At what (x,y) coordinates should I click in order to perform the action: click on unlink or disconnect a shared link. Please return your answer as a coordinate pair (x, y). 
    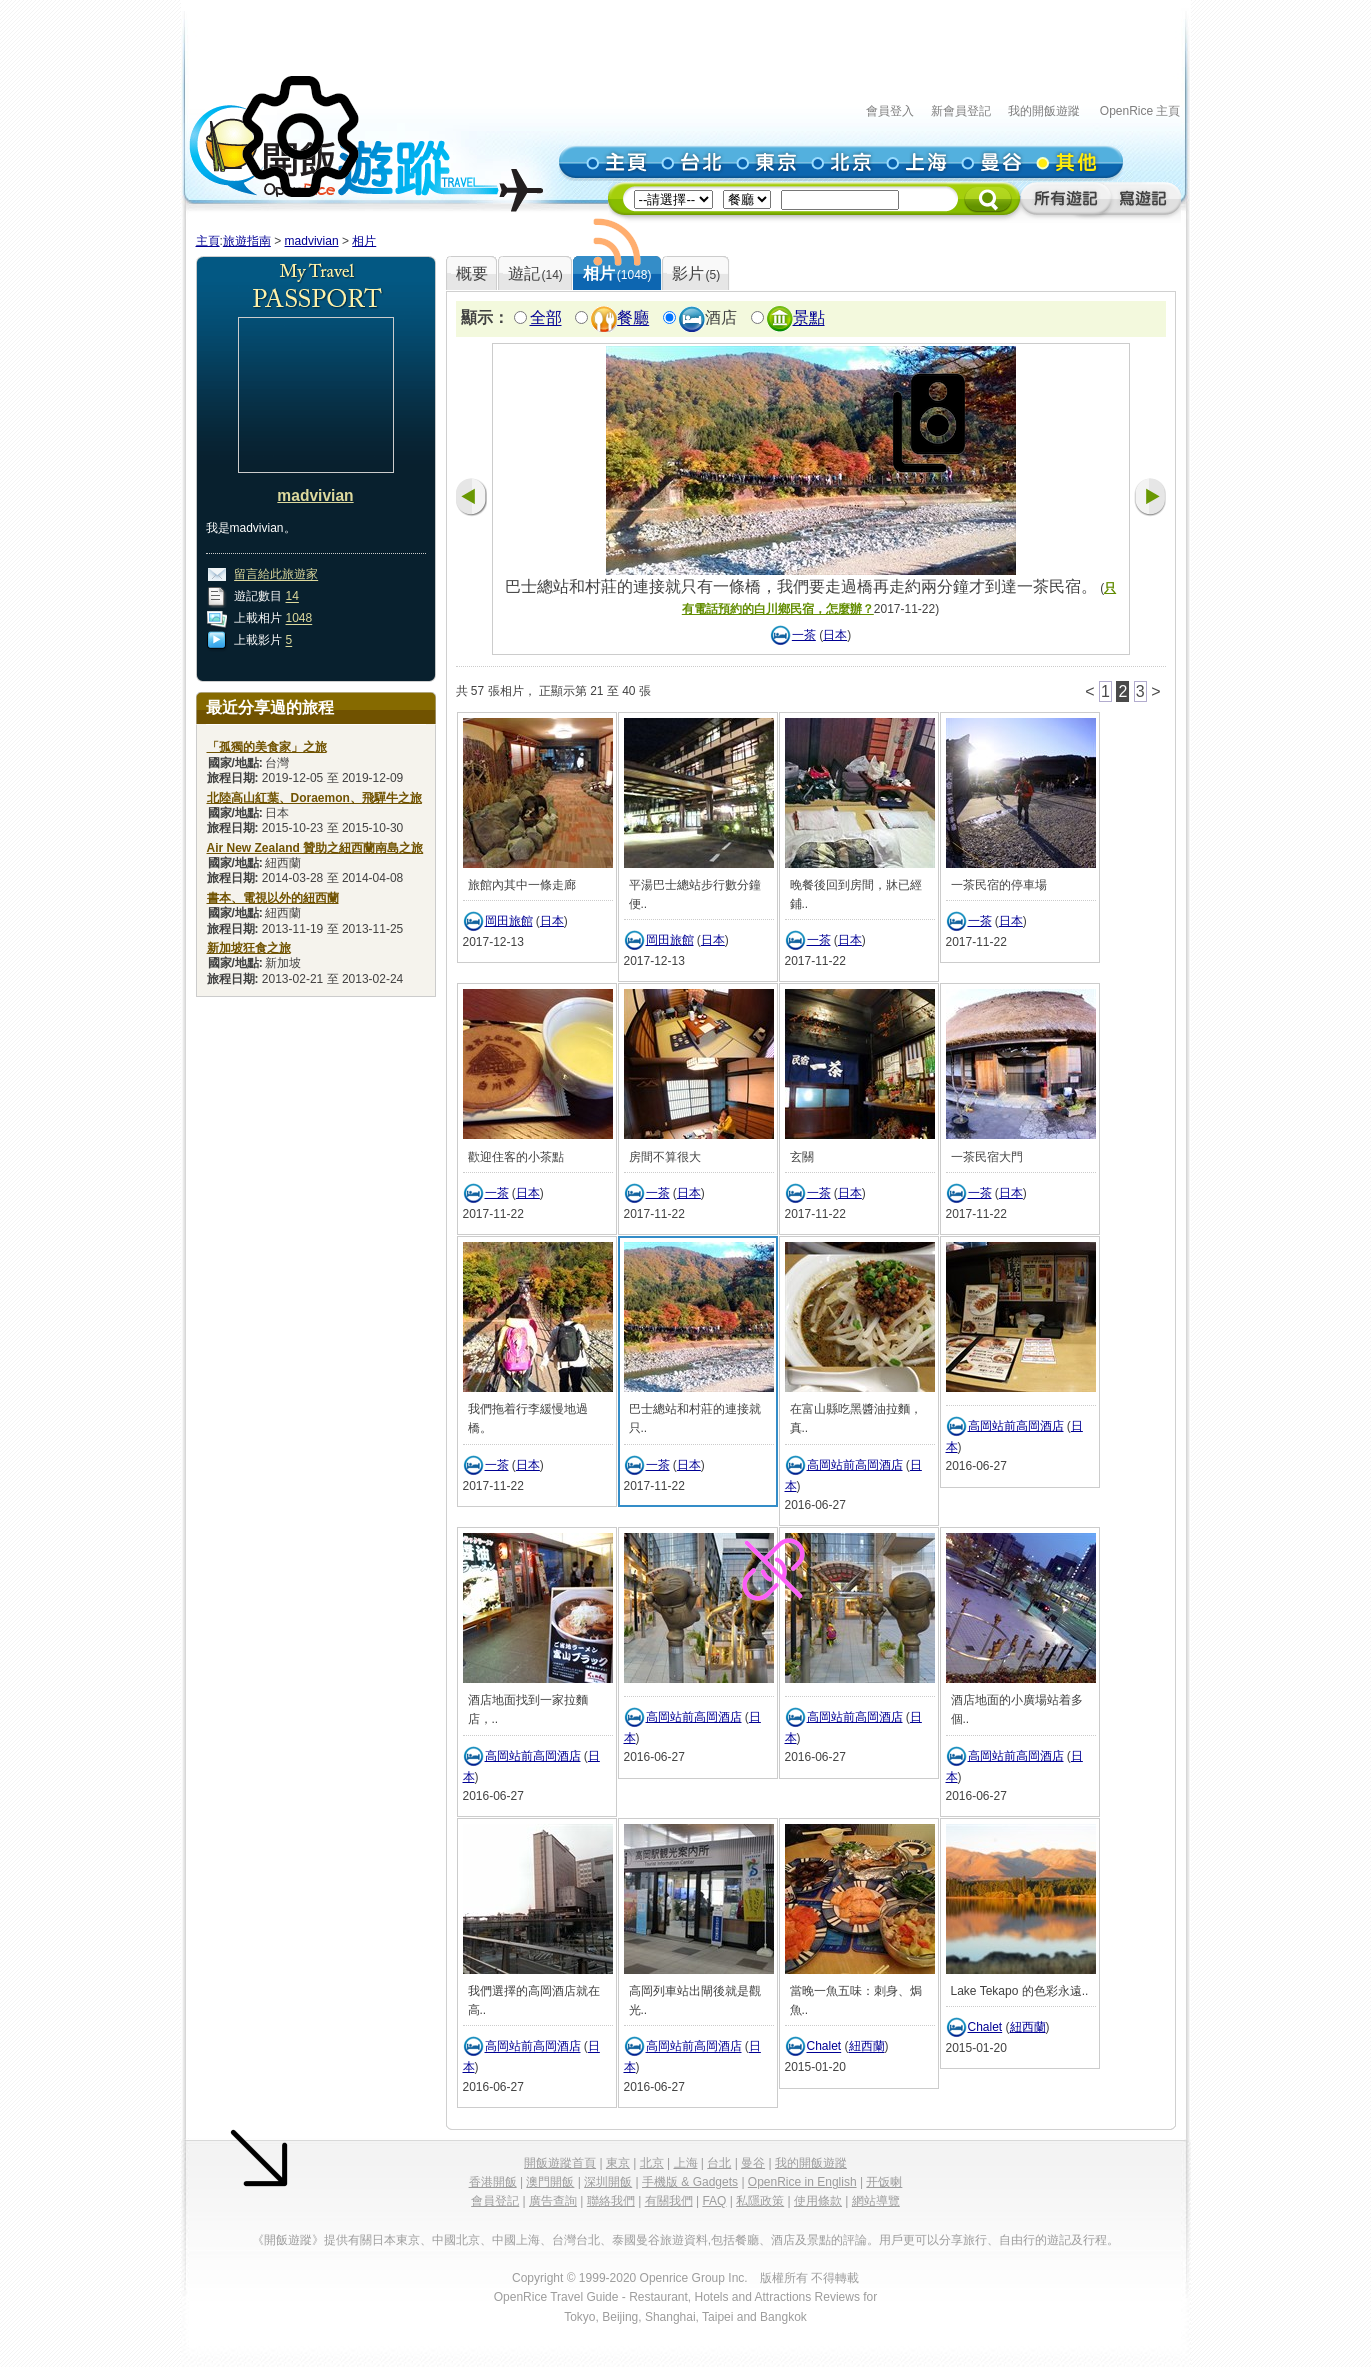
    Looking at the image, I should click on (773, 1569).